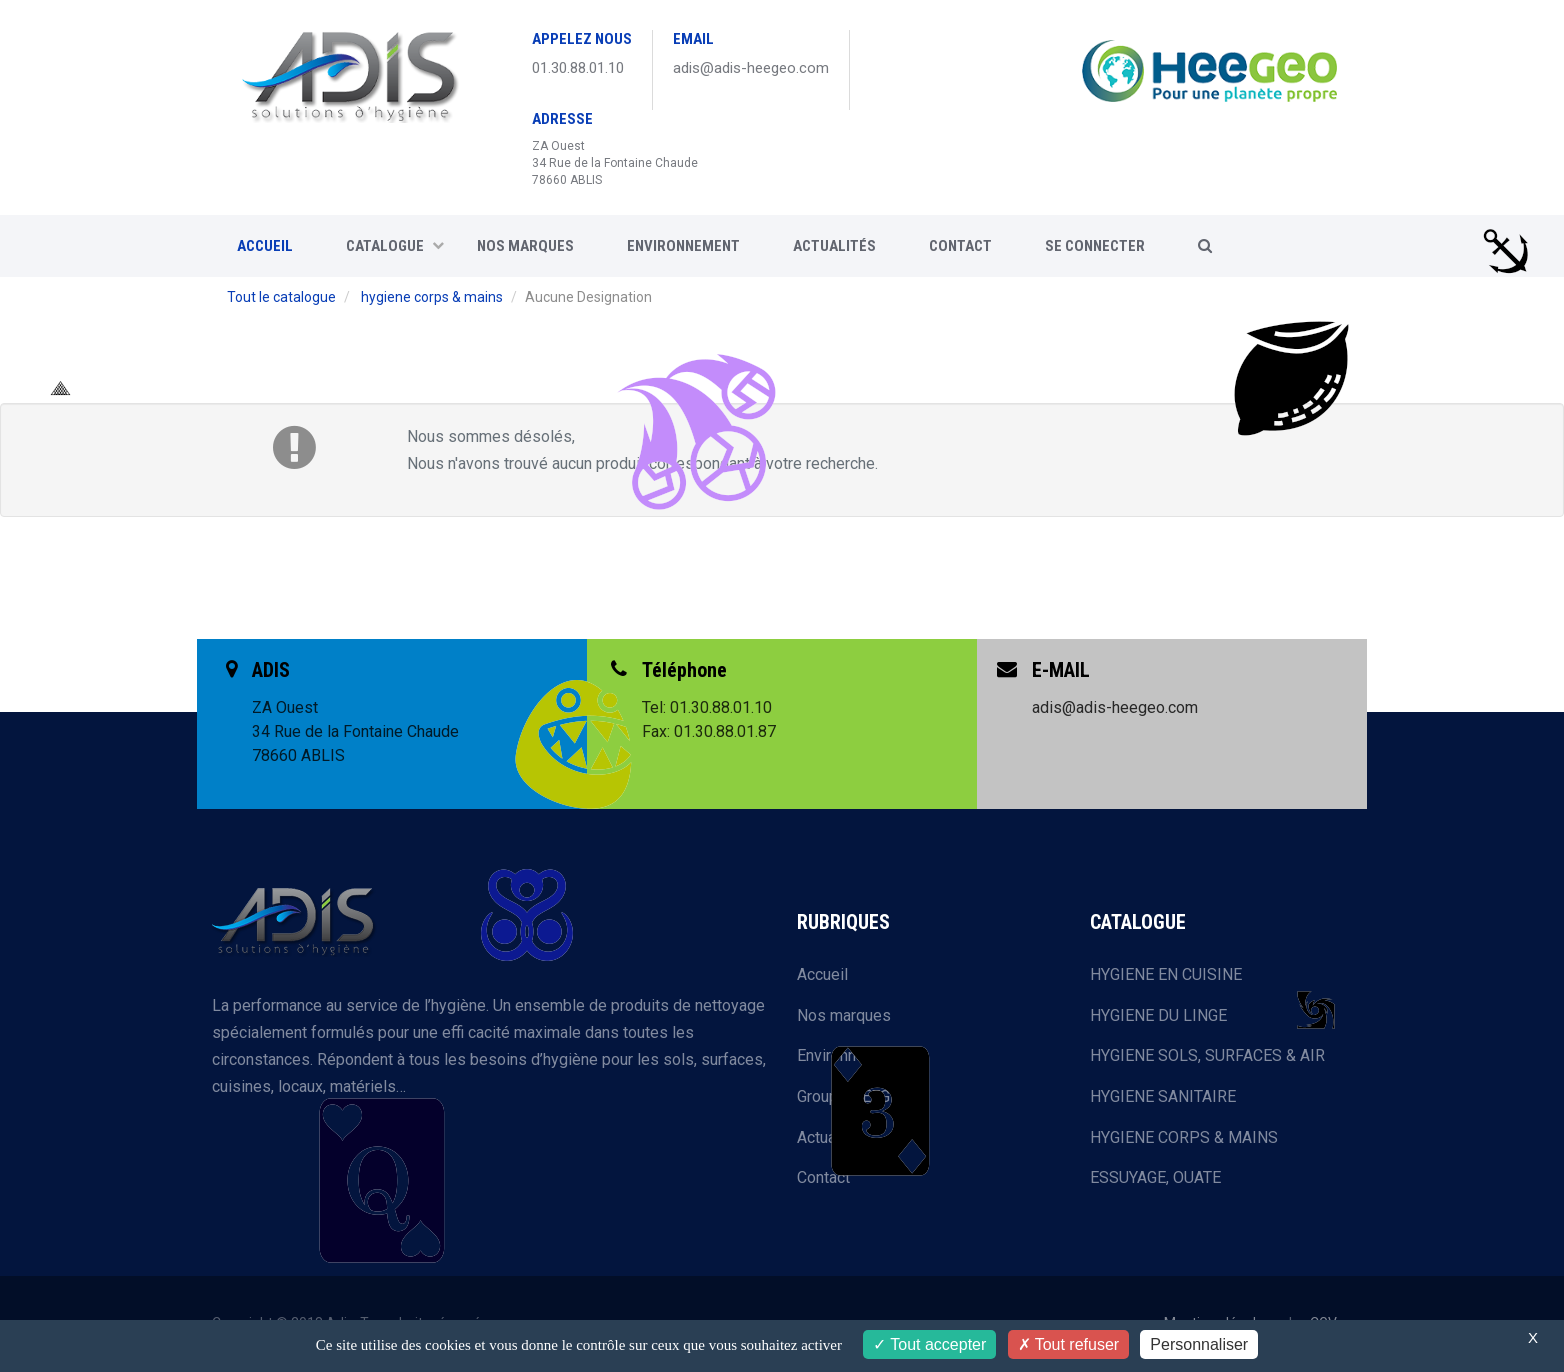 This screenshot has height=1372, width=1564. I want to click on indicates a citrus or lemon-flavored item, so click(1291, 378).